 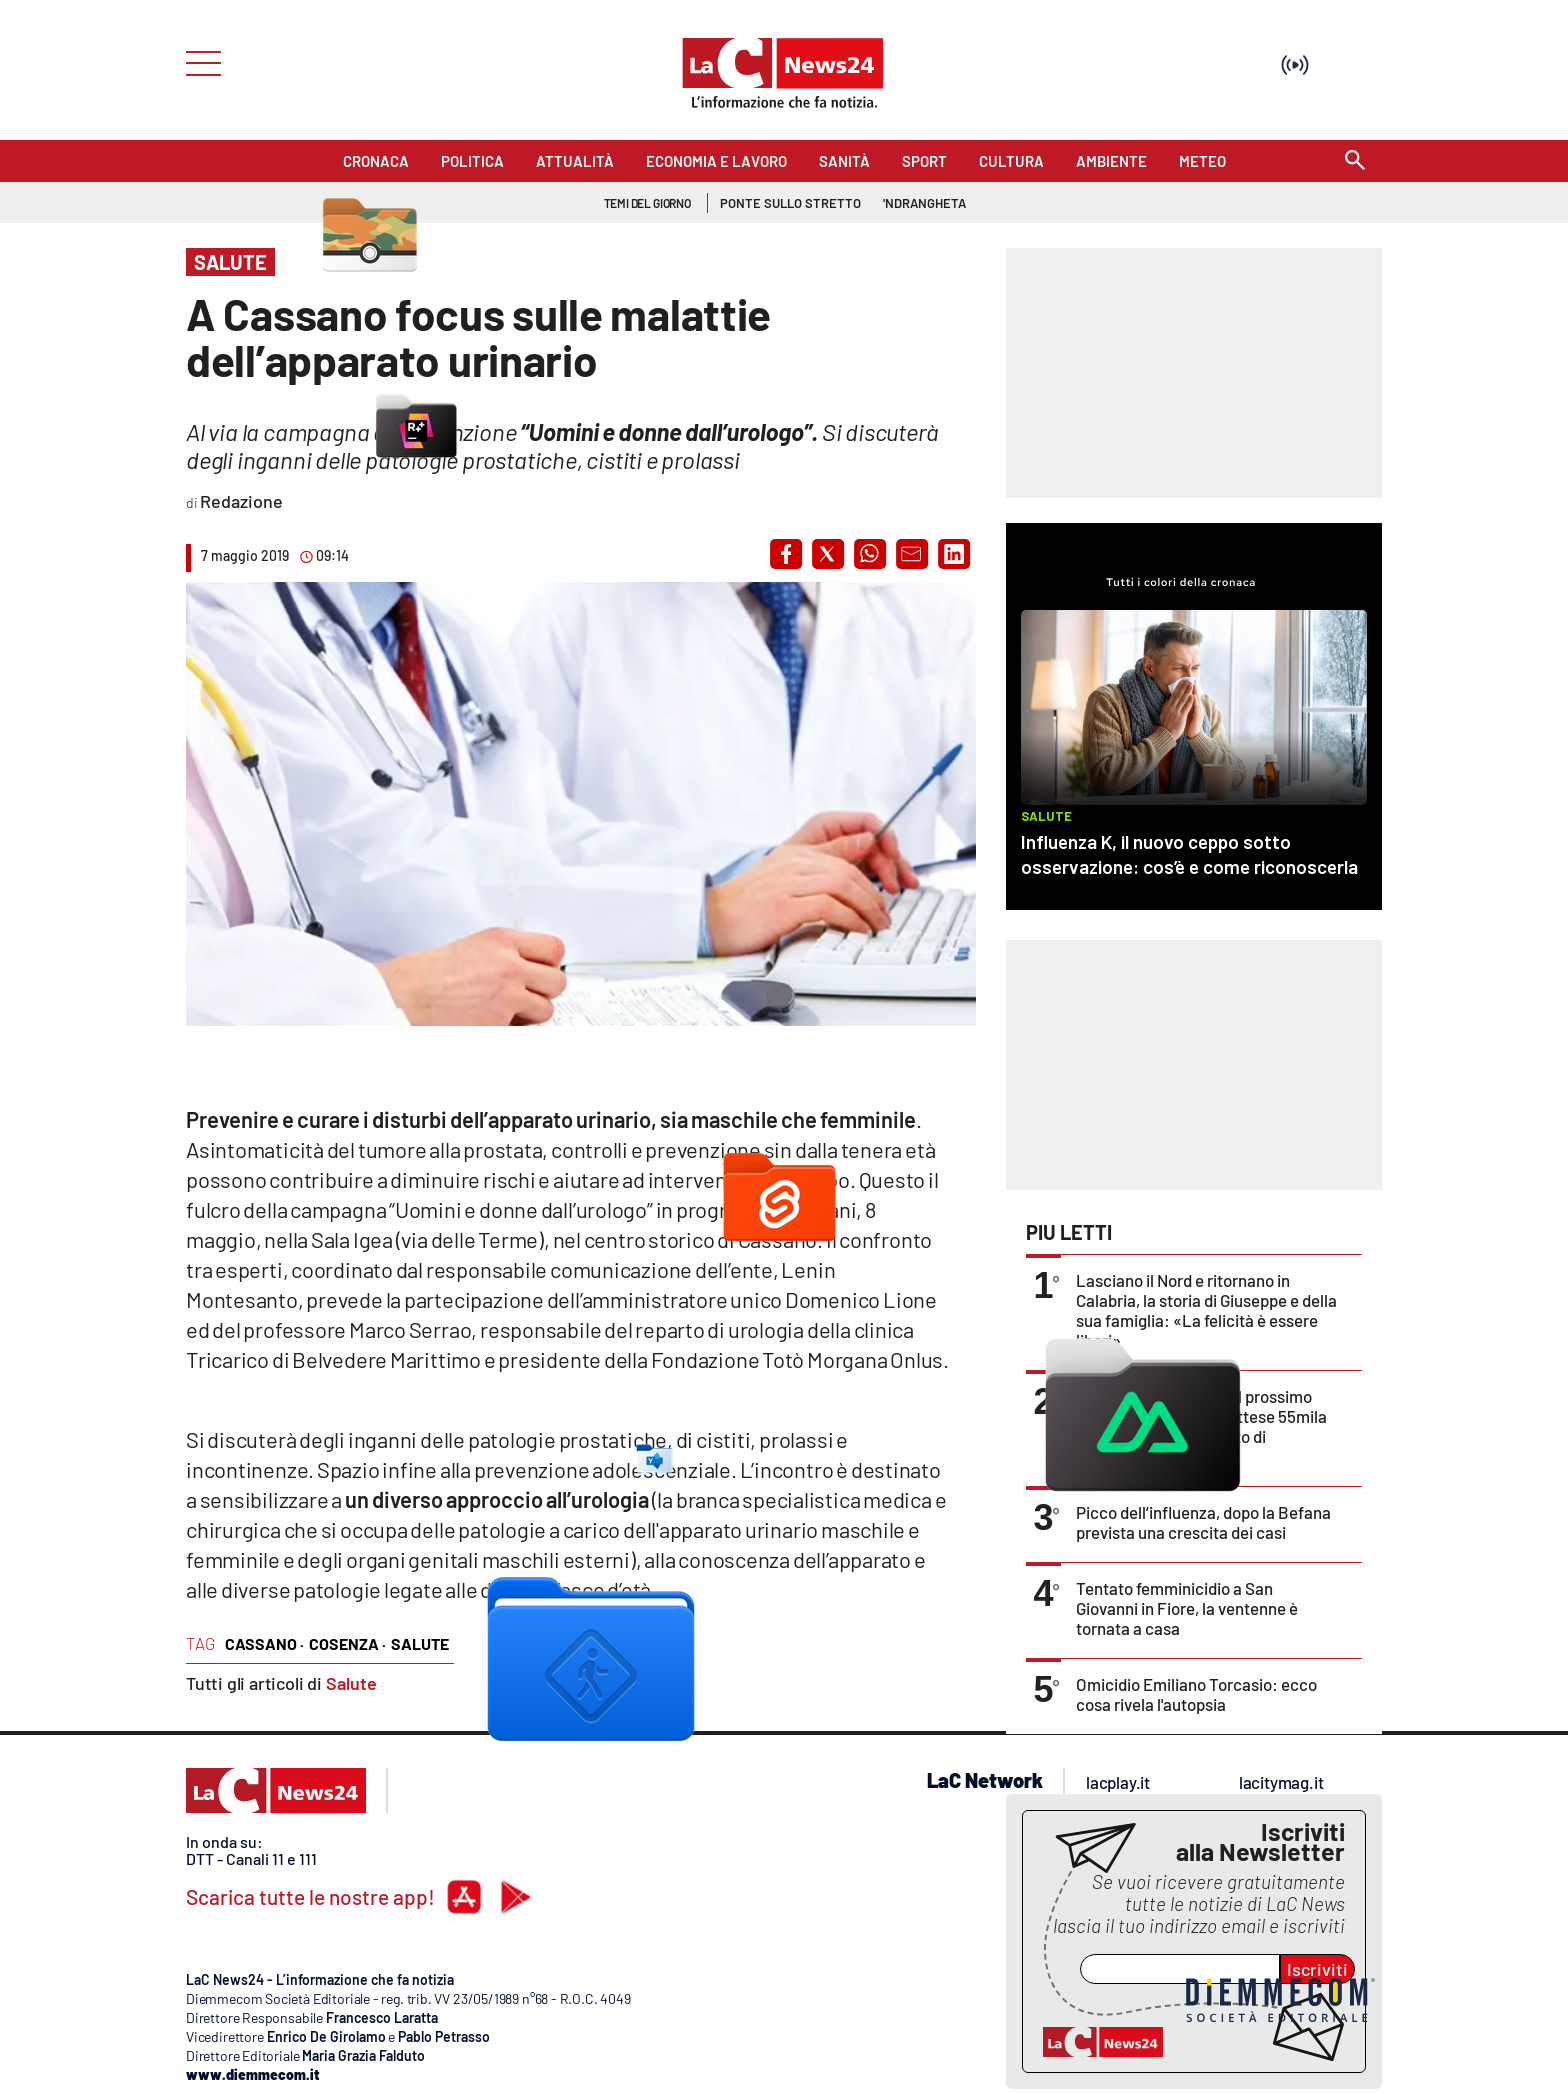 I want to click on open nuxt.js project folder, so click(x=1142, y=1420).